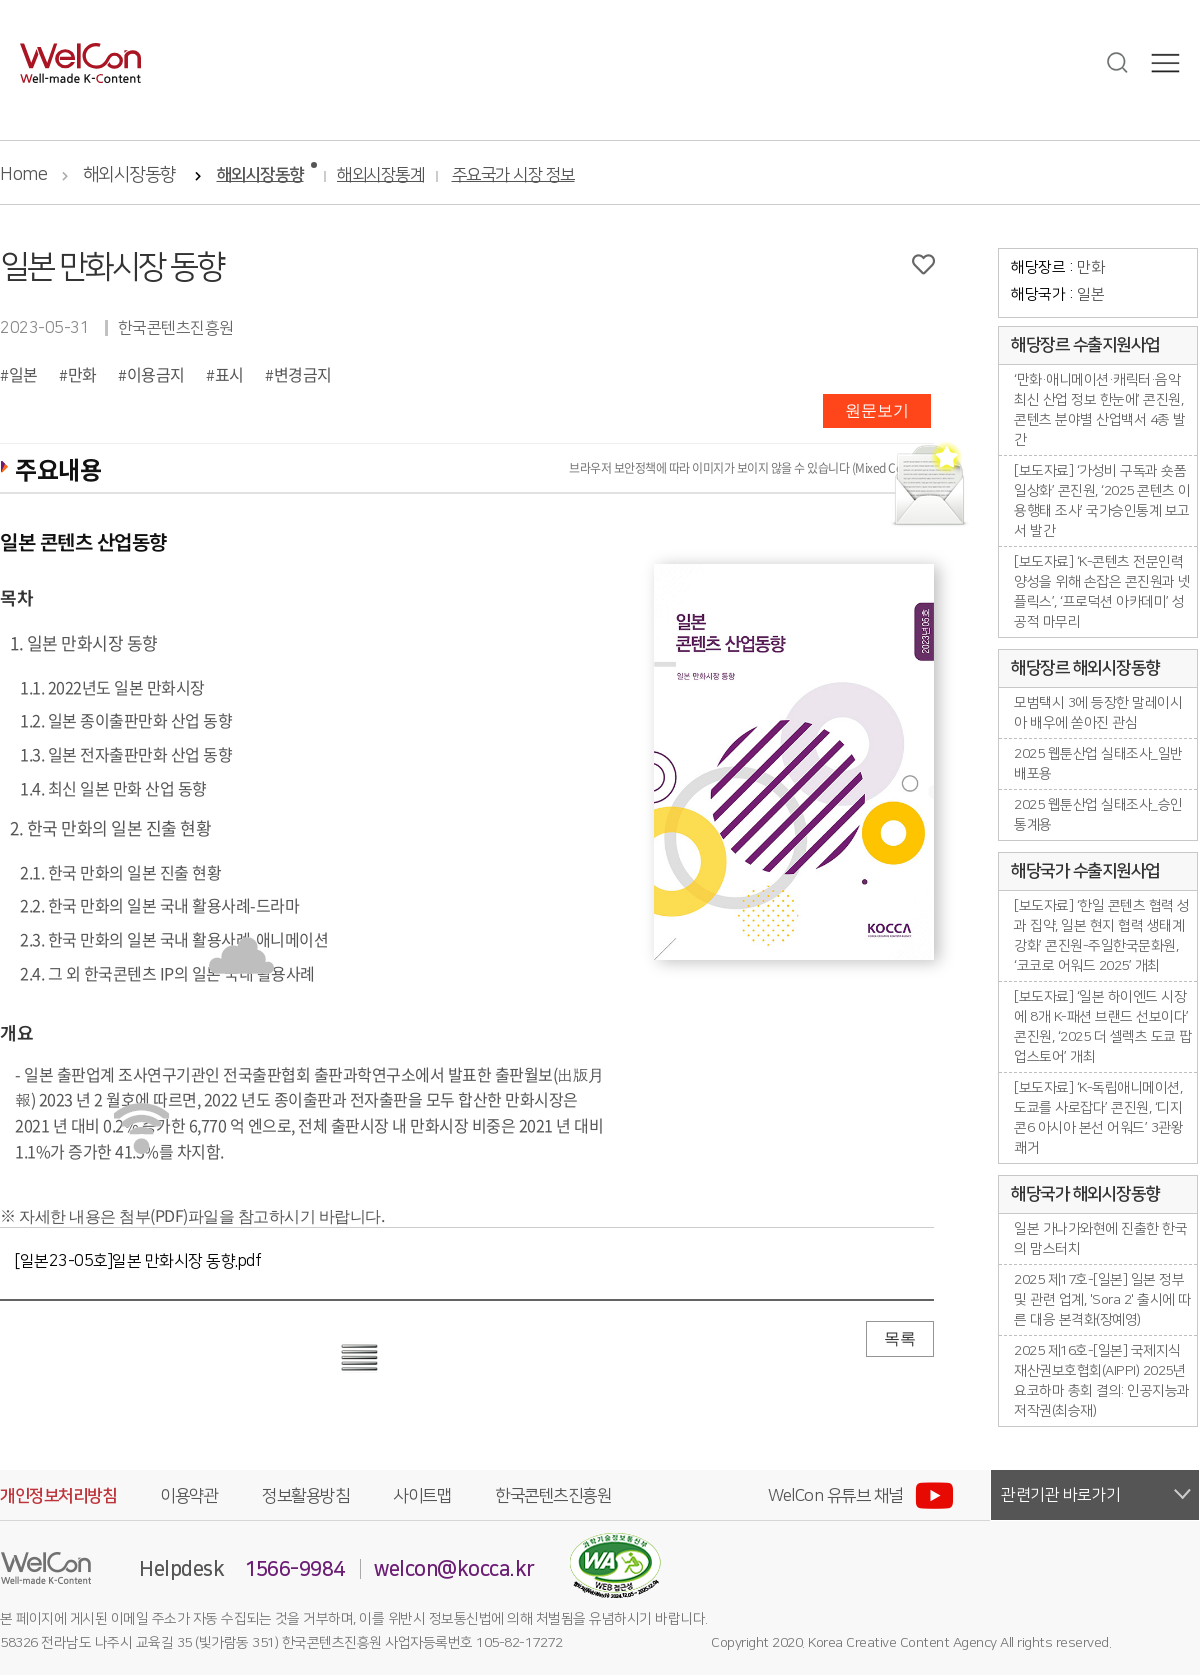  I want to click on indicates overcast or cloudy weather conditions, so click(241, 953).